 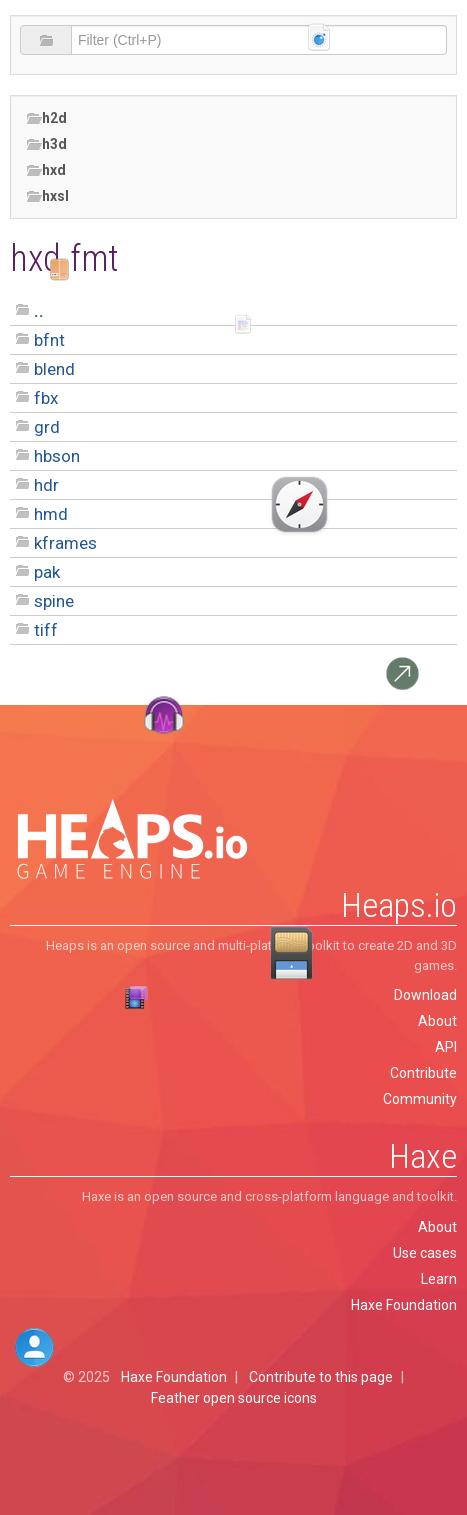 I want to click on open navigation or direction preferences, so click(x=299, y=505).